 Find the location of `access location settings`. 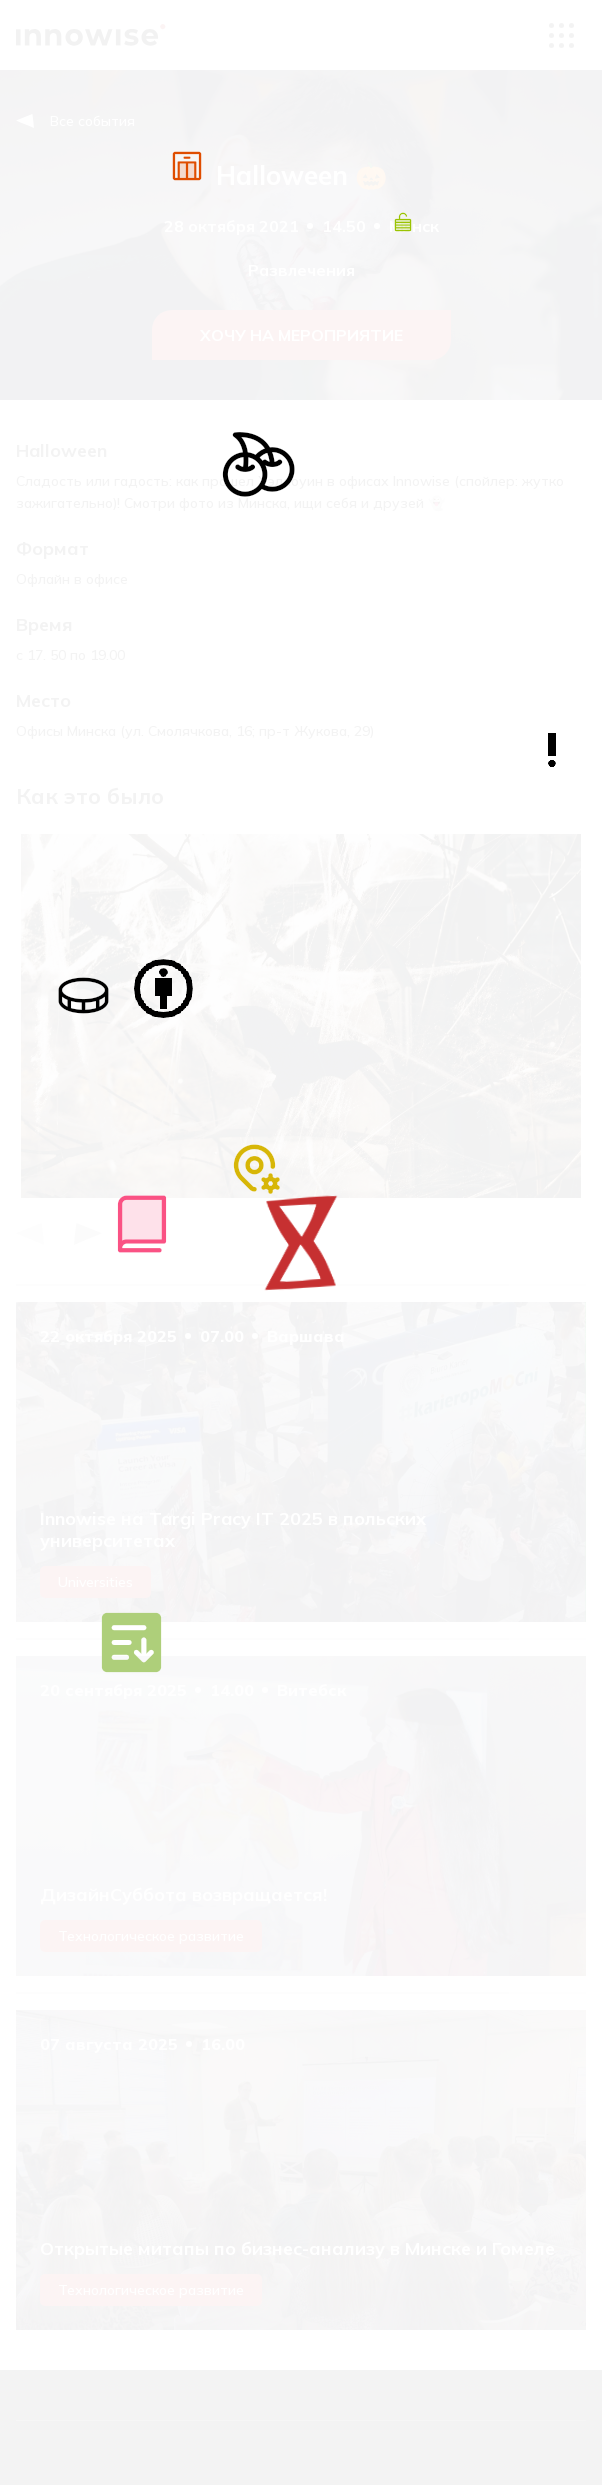

access location settings is located at coordinates (254, 1167).